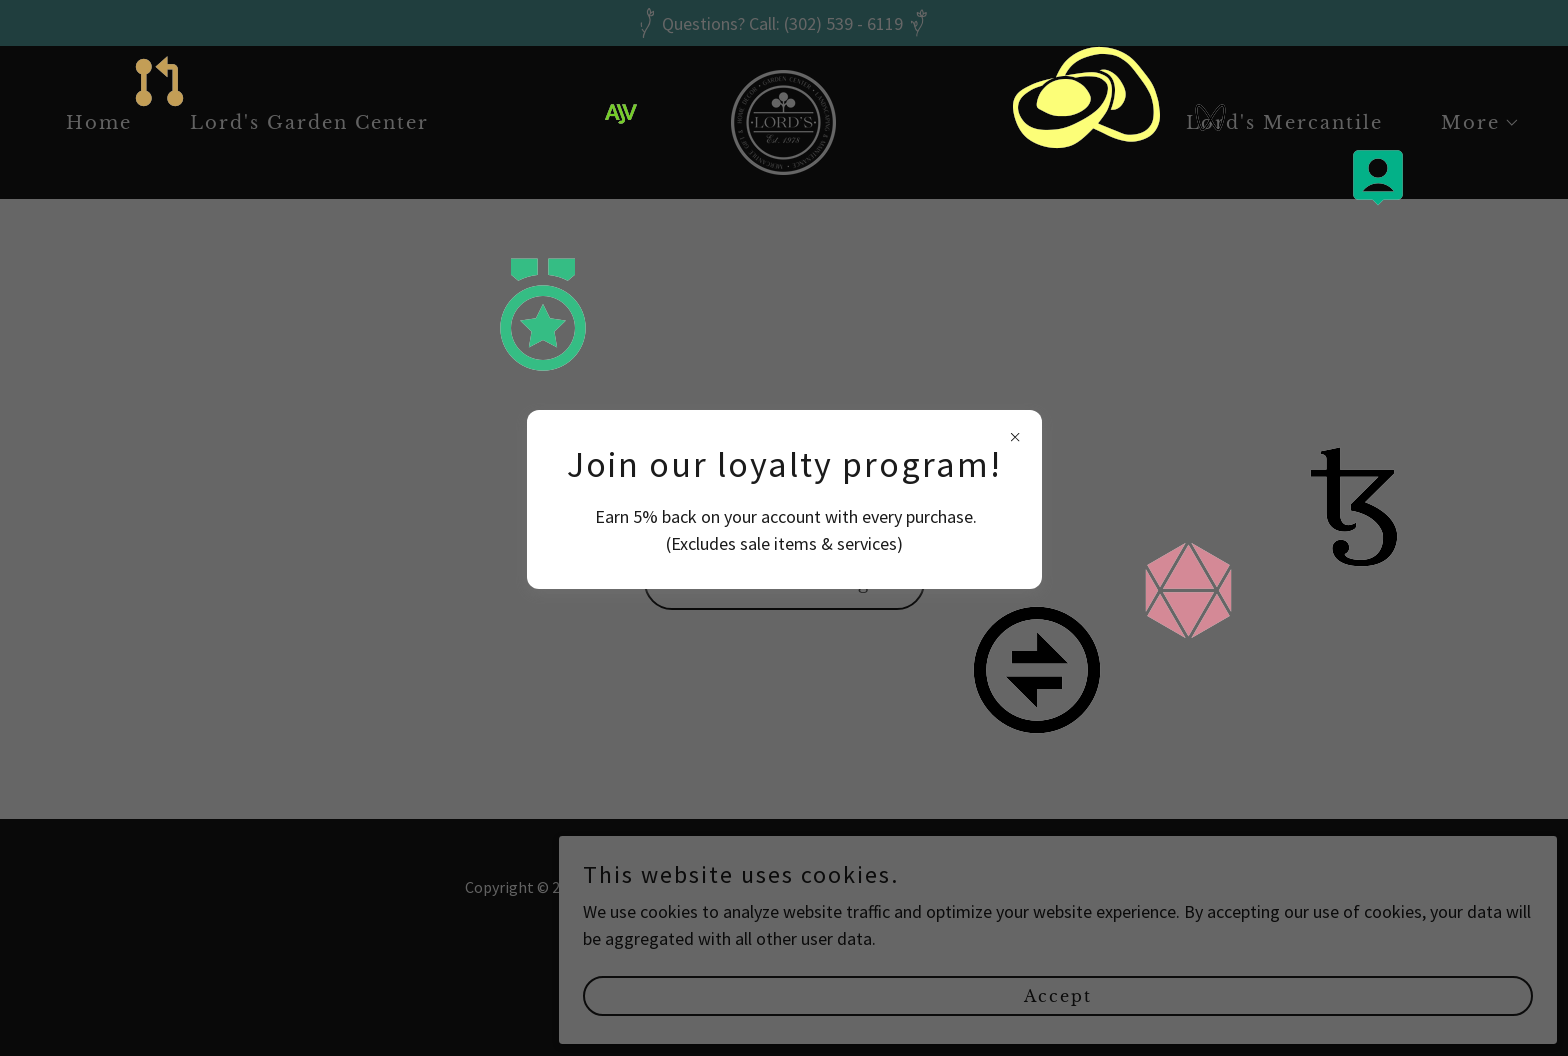 Image resolution: width=1568 pixels, height=1056 pixels. What do you see at coordinates (1086, 97) in the screenshot?
I see `ArangoDB database service logo` at bounding box center [1086, 97].